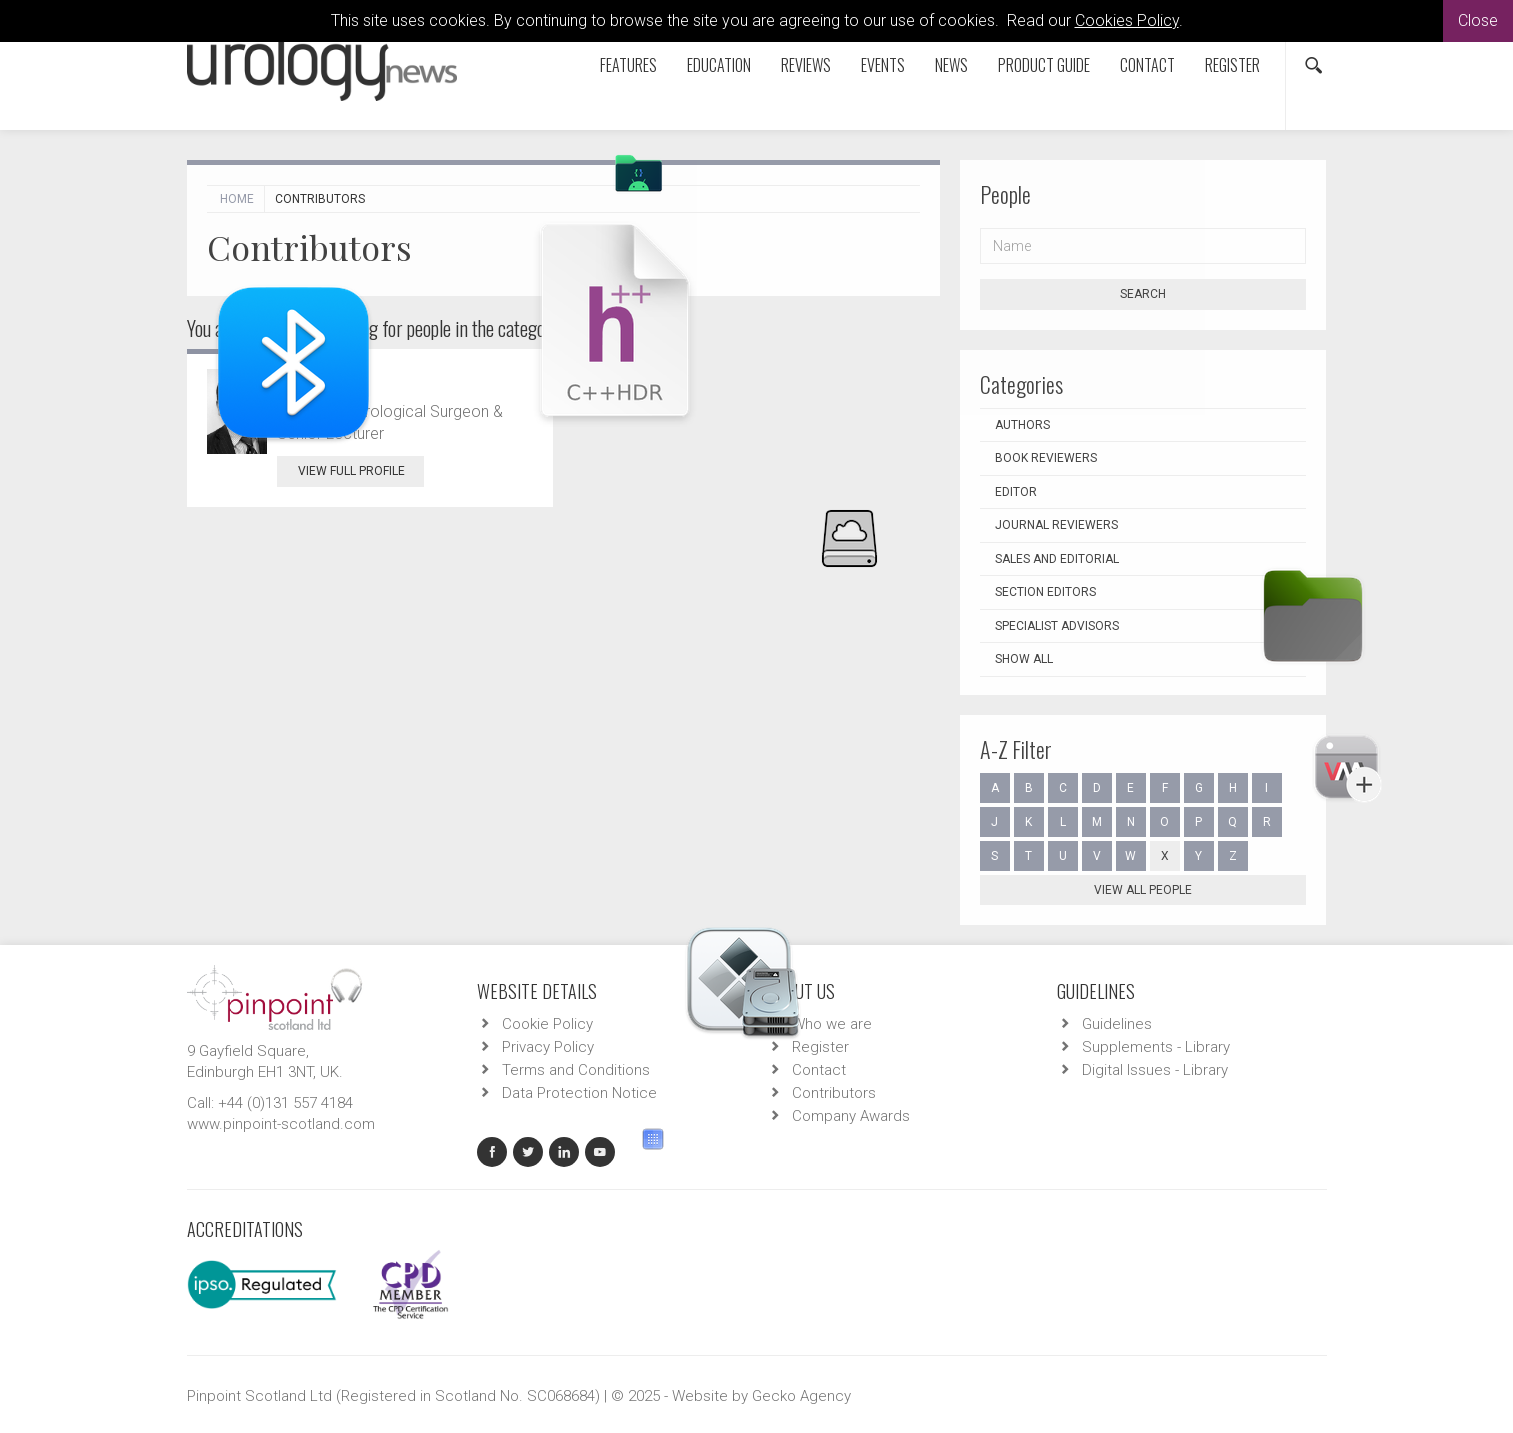 This screenshot has width=1513, height=1433. Describe the element at coordinates (346, 985) in the screenshot. I see `connect bluetooth headphones` at that location.